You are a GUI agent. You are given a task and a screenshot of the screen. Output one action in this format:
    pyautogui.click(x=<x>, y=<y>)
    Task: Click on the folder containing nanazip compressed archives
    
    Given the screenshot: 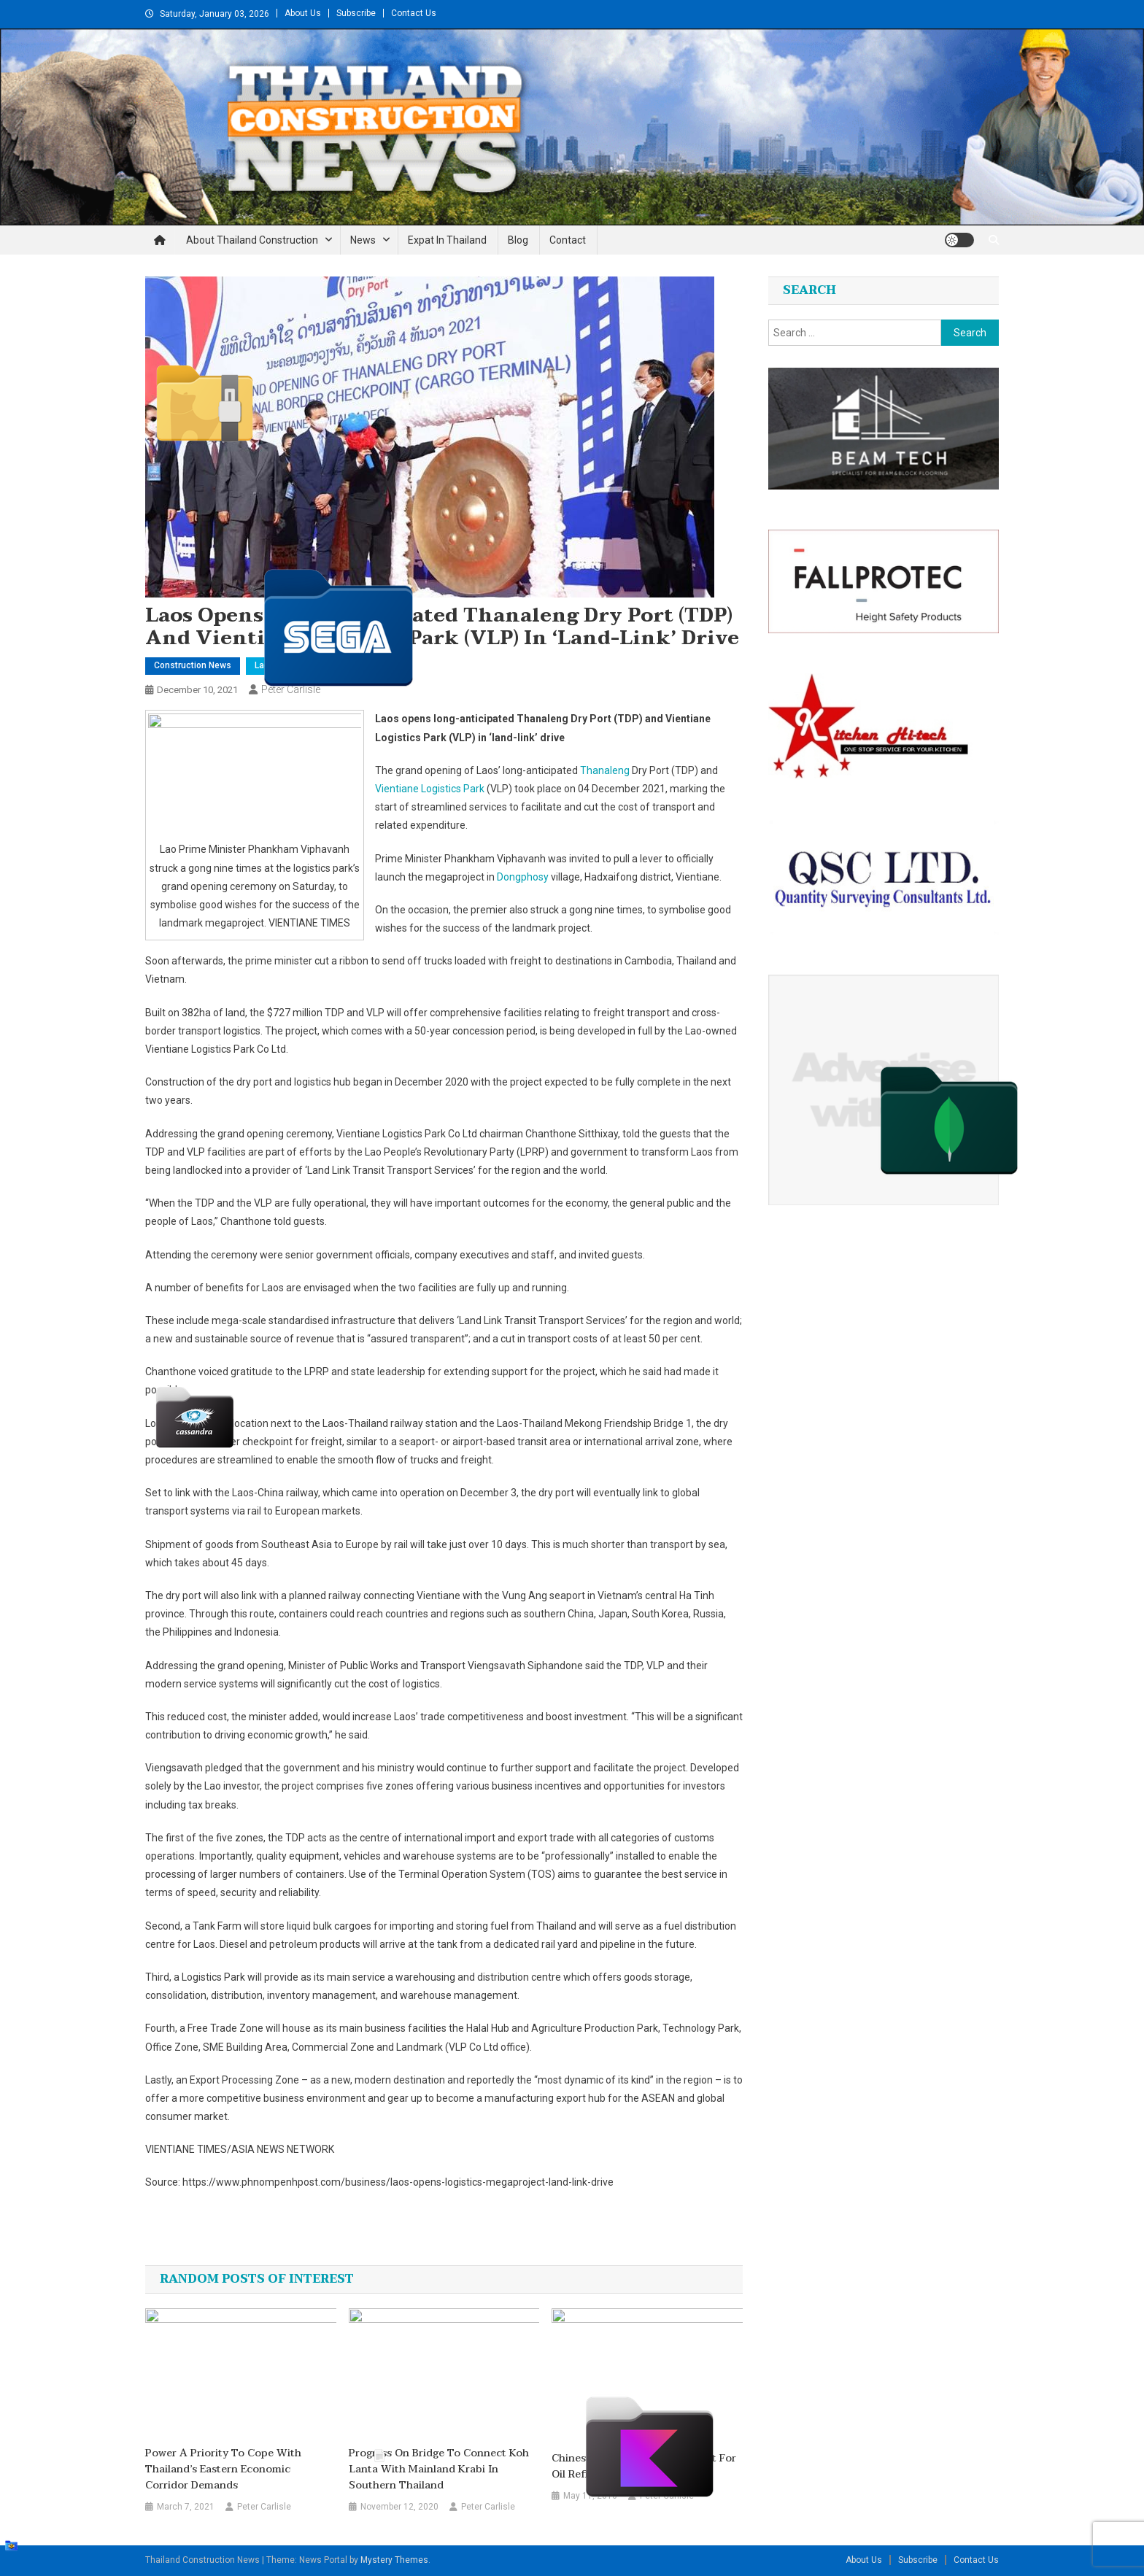 What is the action you would take?
    pyautogui.click(x=204, y=406)
    